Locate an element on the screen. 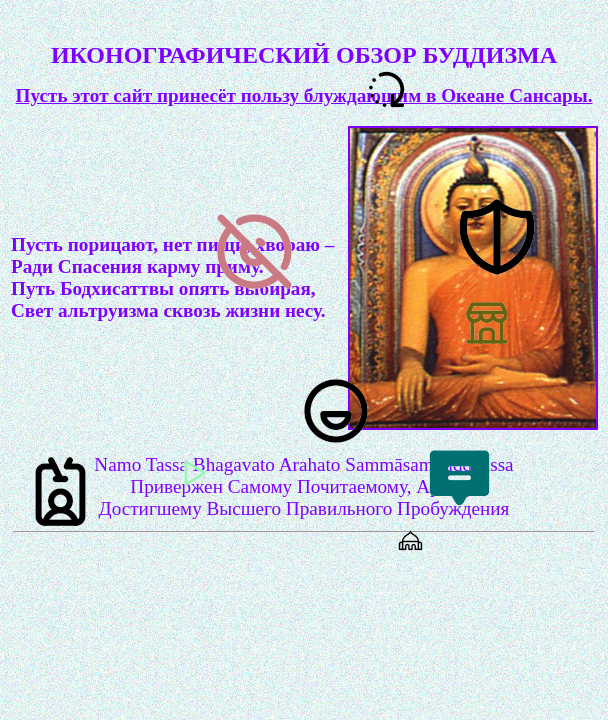  open funimation streaming app is located at coordinates (336, 411).